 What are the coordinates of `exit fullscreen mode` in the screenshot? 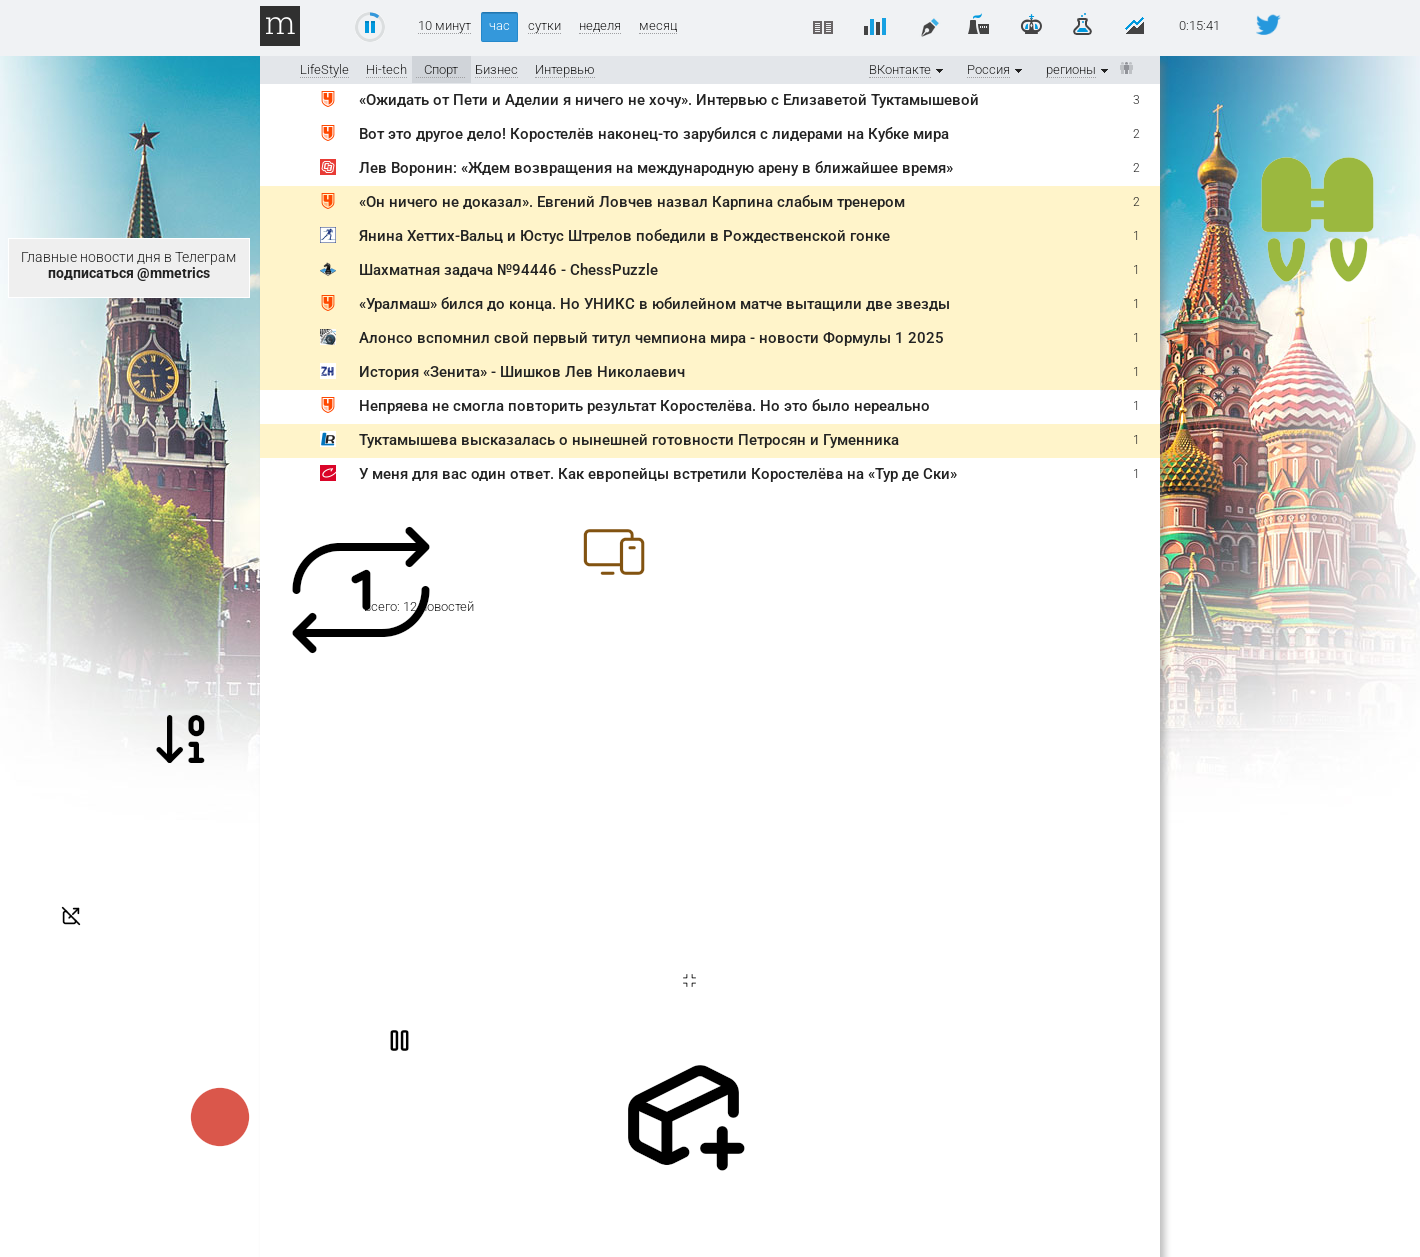 It's located at (689, 980).